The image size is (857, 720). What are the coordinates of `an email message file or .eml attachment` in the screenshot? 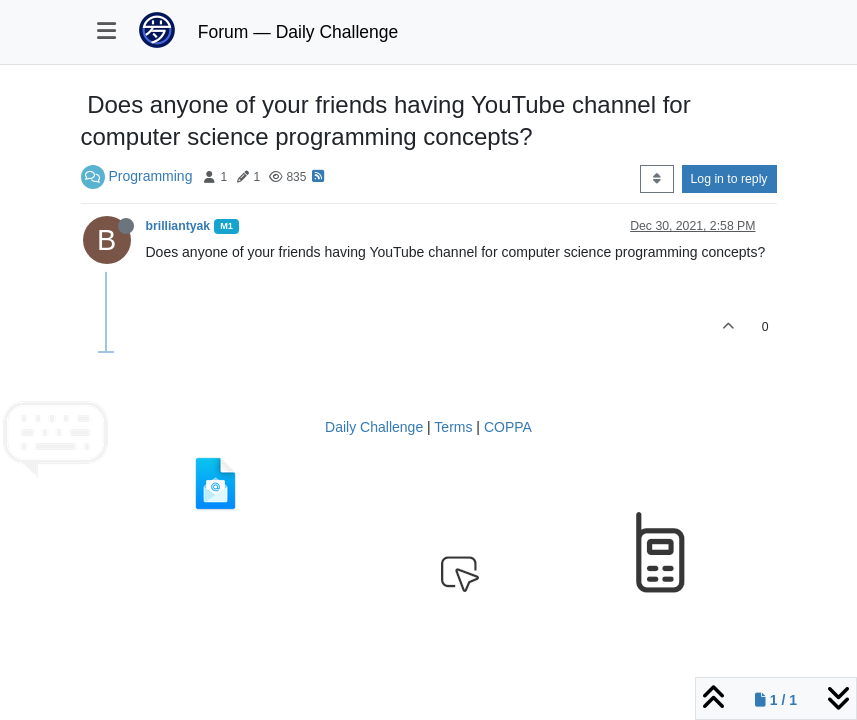 It's located at (215, 484).